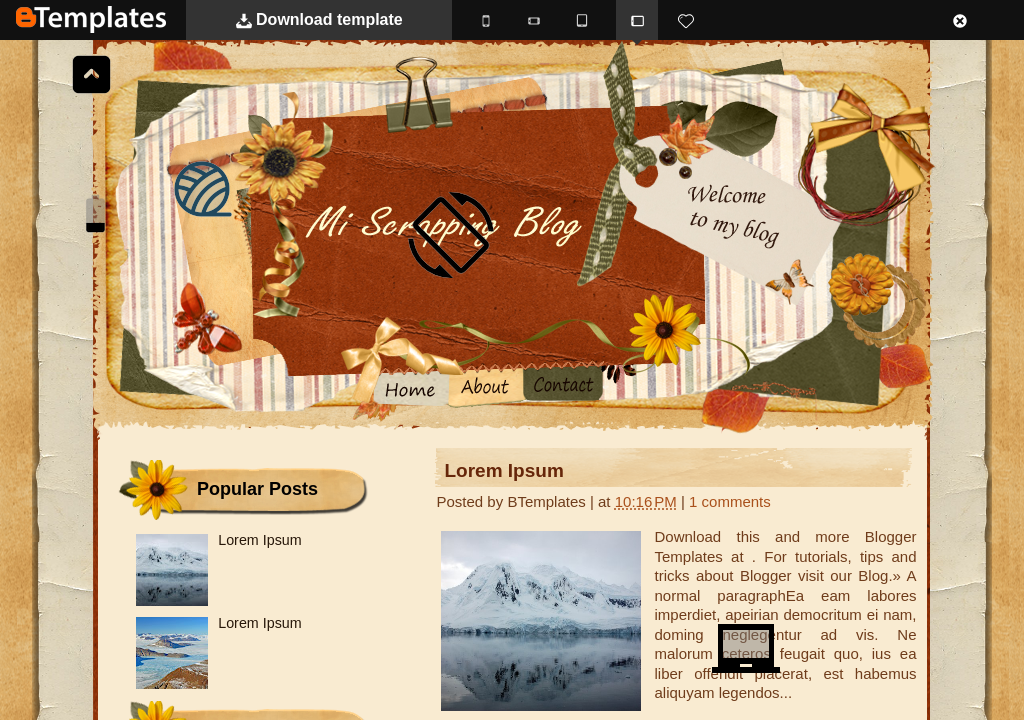 The height and width of the screenshot is (720, 1024). Describe the element at coordinates (746, 650) in the screenshot. I see `access chromebook or laptop settings` at that location.